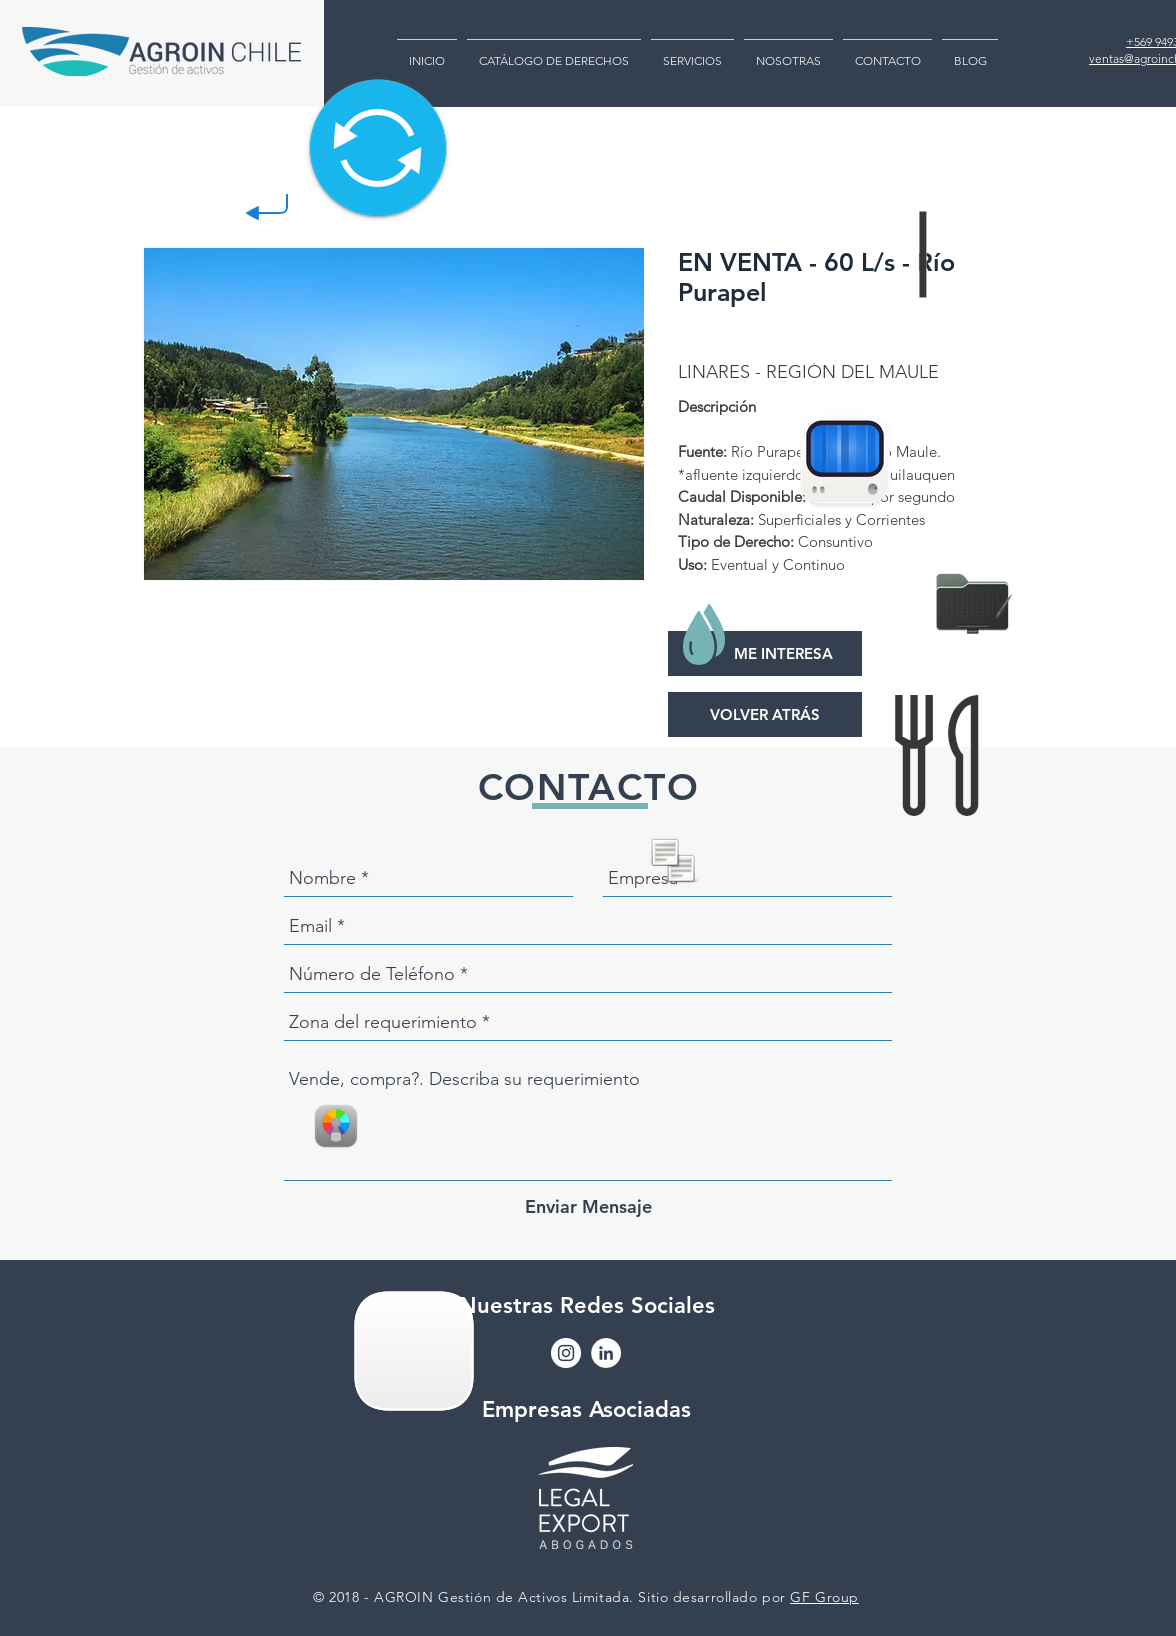 The image size is (1176, 1636). I want to click on visual divider between UI elements, so click(926, 254).